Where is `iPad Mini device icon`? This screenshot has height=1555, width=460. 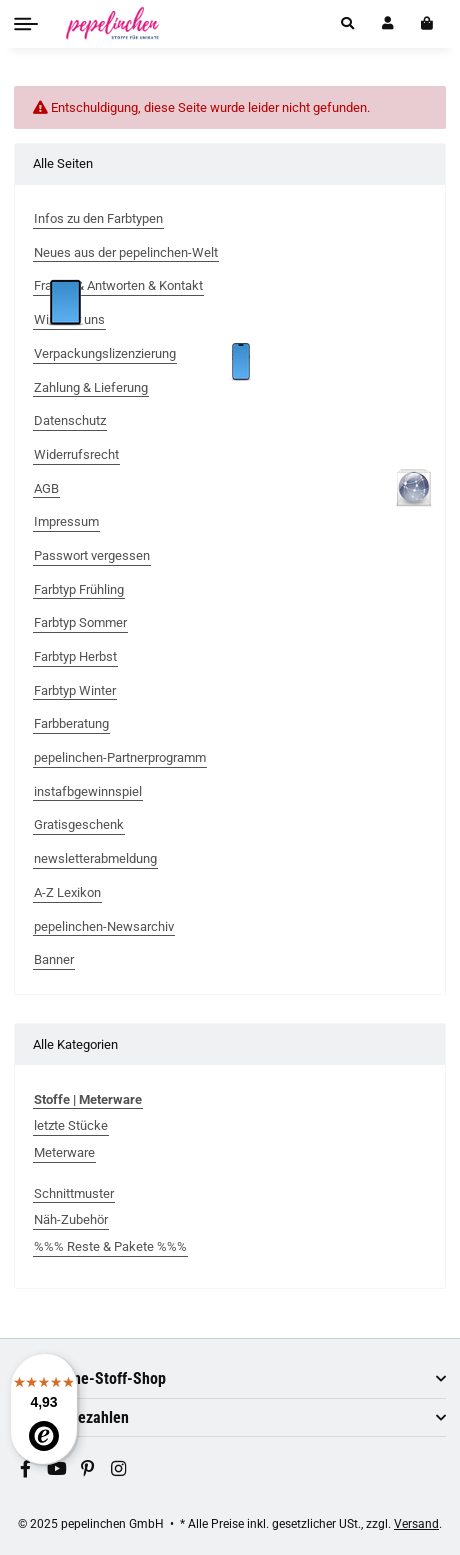
iPad Mini device icon is located at coordinates (65, 297).